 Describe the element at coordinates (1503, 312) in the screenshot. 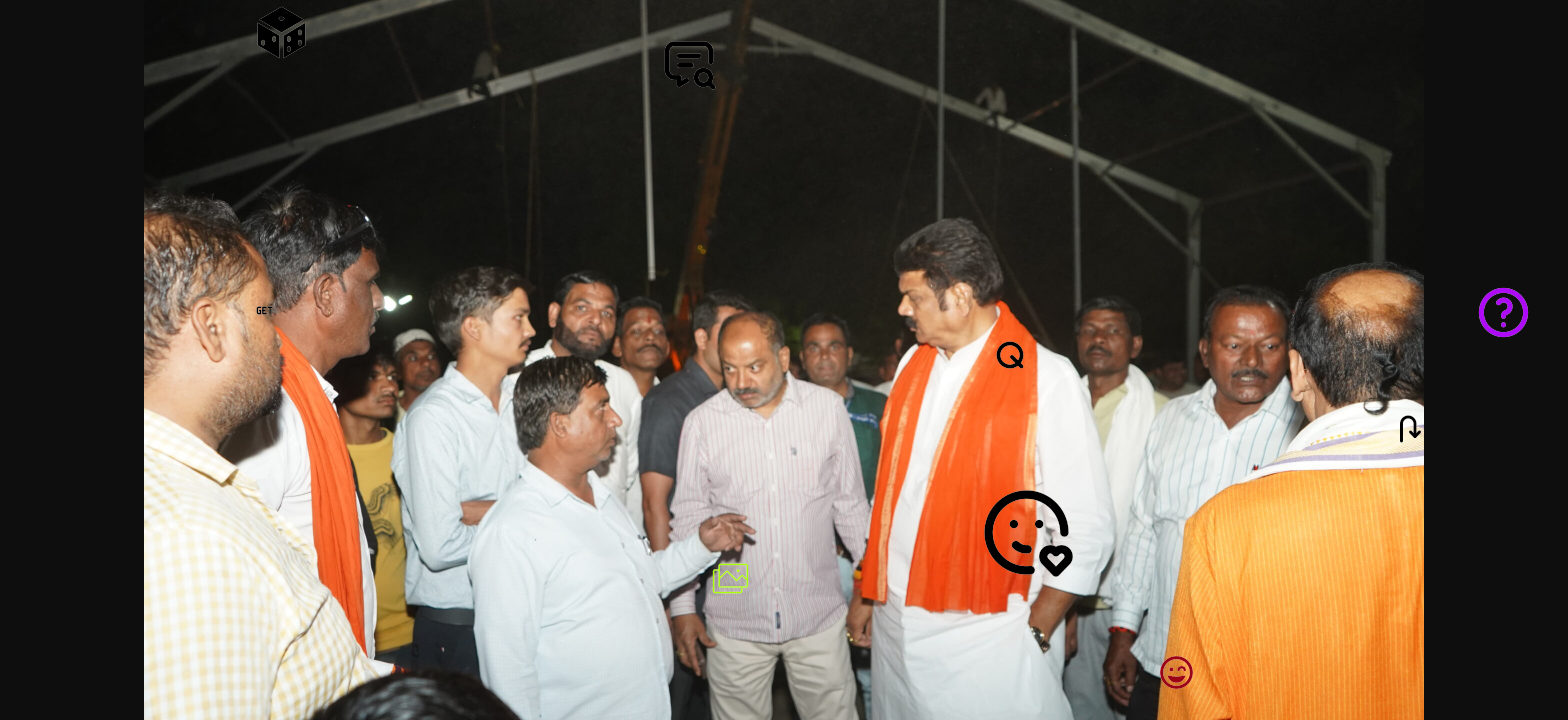

I see `access help or support information` at that location.